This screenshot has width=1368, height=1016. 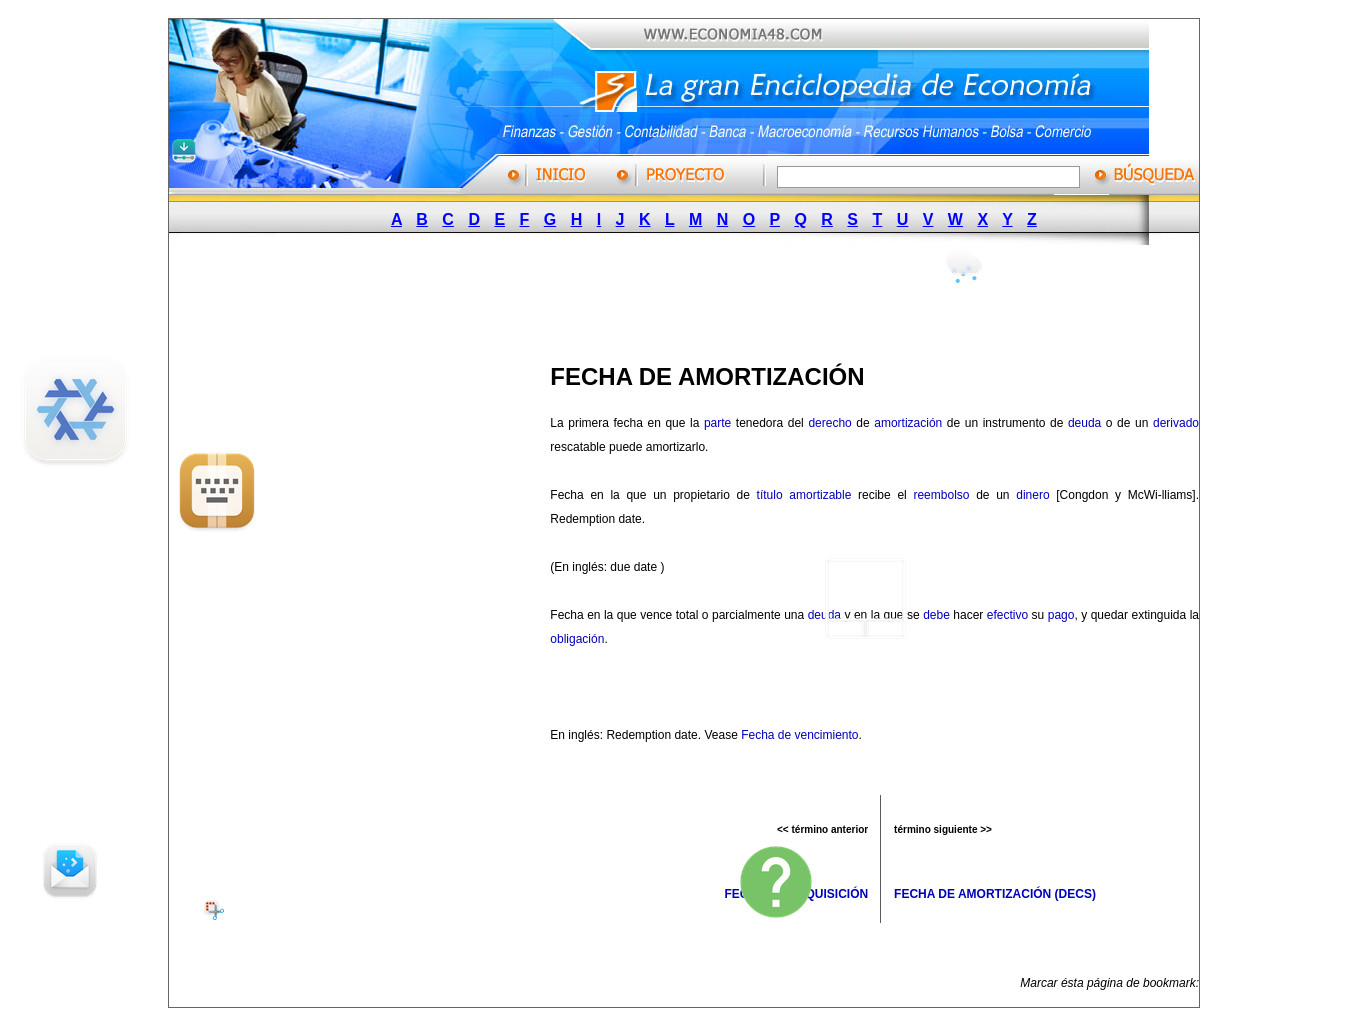 I want to click on touchpad is currently enabled, so click(x=865, y=598).